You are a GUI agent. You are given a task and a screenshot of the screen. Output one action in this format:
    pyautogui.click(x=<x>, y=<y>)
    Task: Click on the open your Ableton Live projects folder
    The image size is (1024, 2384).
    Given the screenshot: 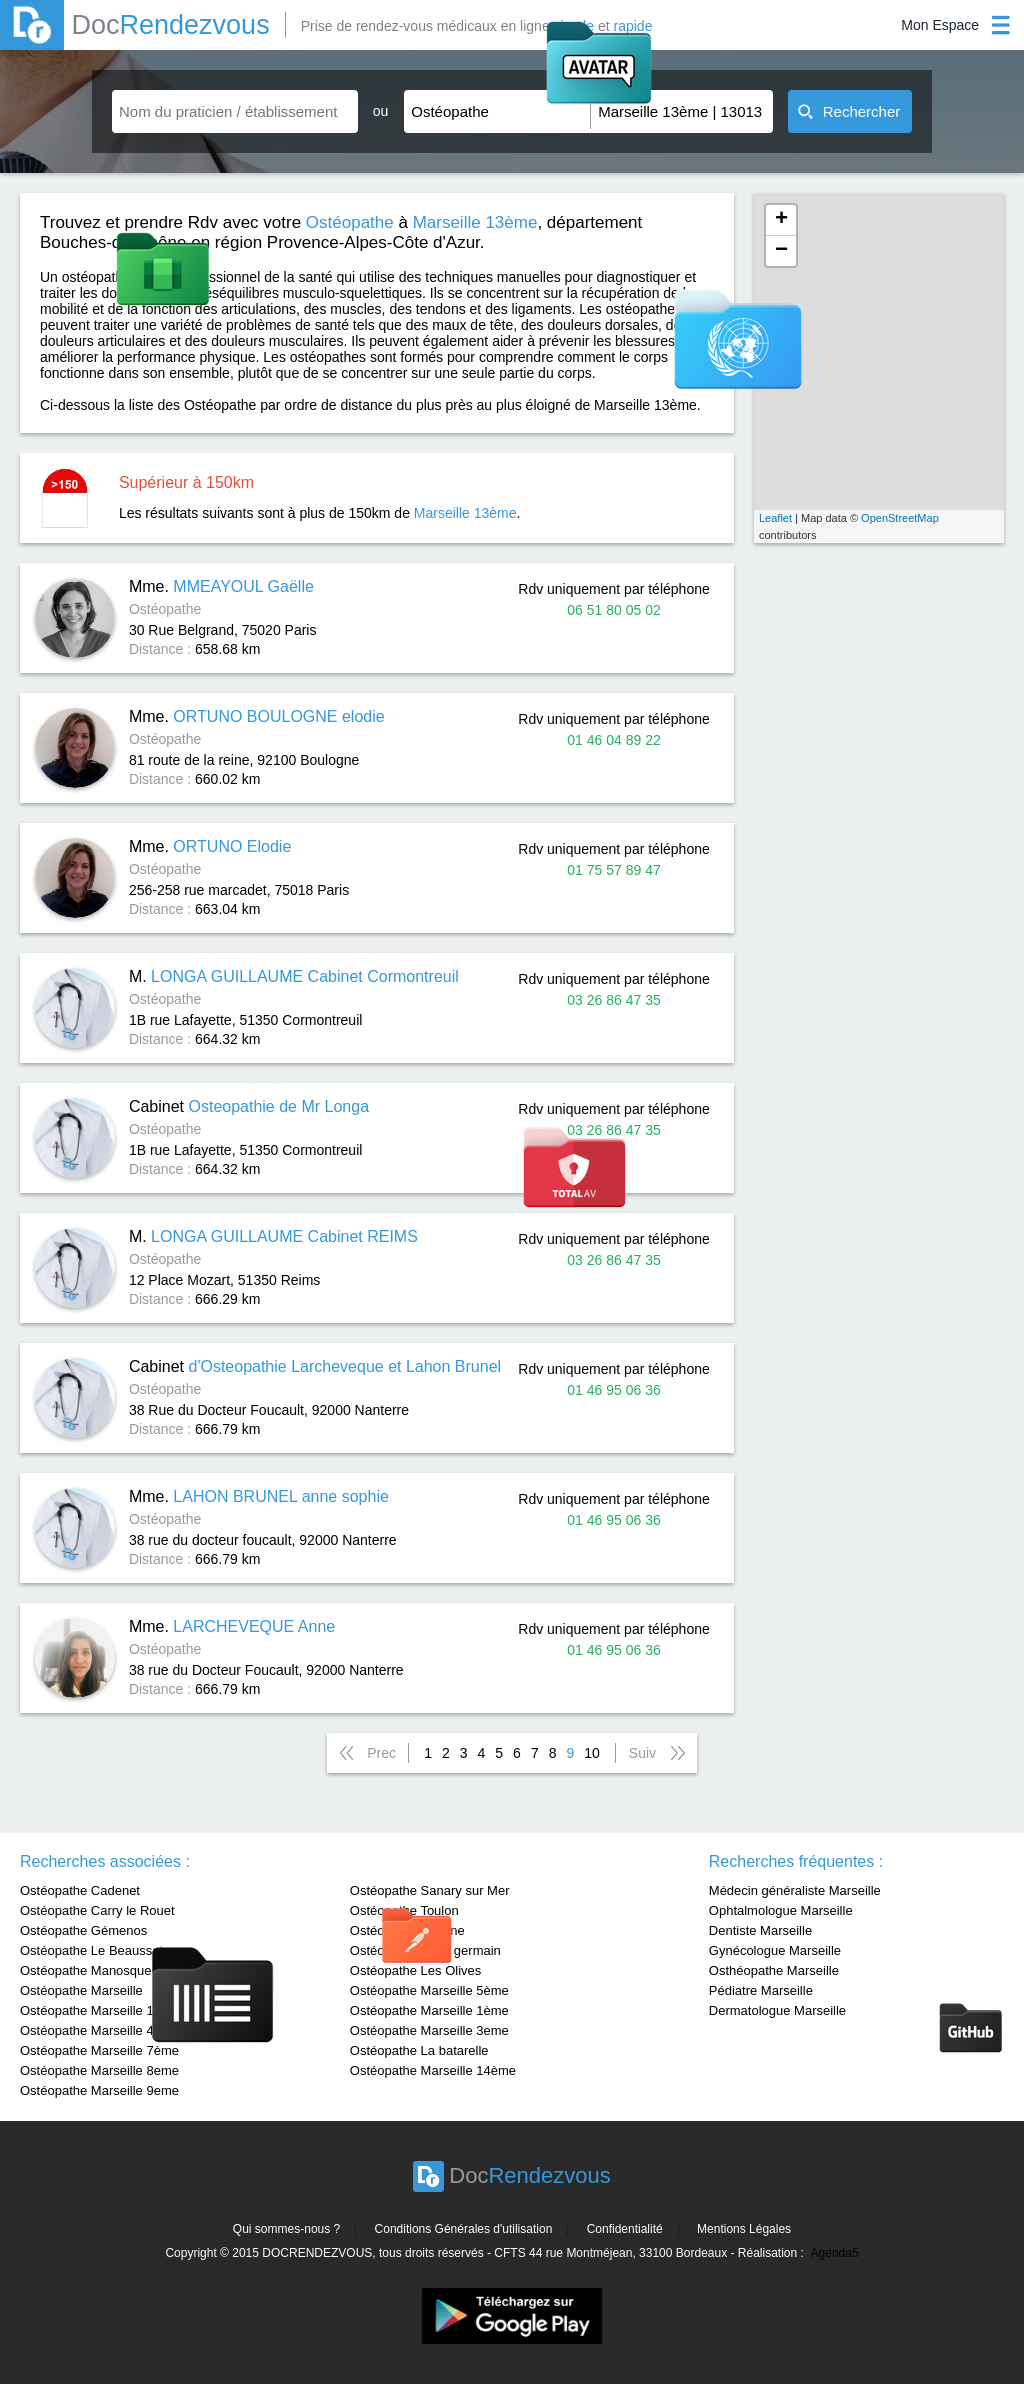 What is the action you would take?
    pyautogui.click(x=212, y=1998)
    